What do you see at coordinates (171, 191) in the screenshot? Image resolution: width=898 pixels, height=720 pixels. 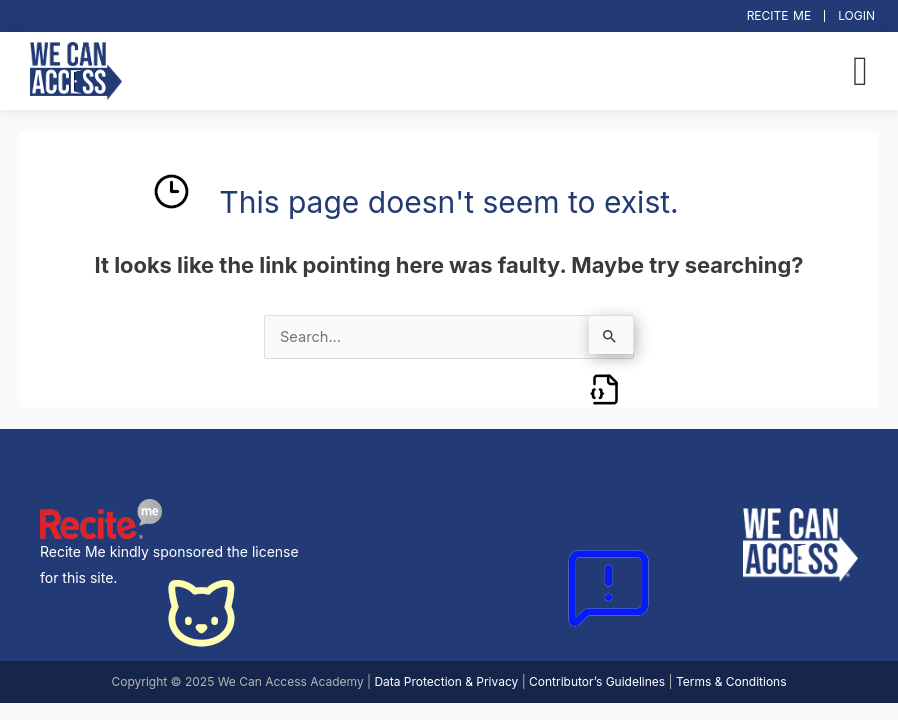 I see `view current time` at bounding box center [171, 191].